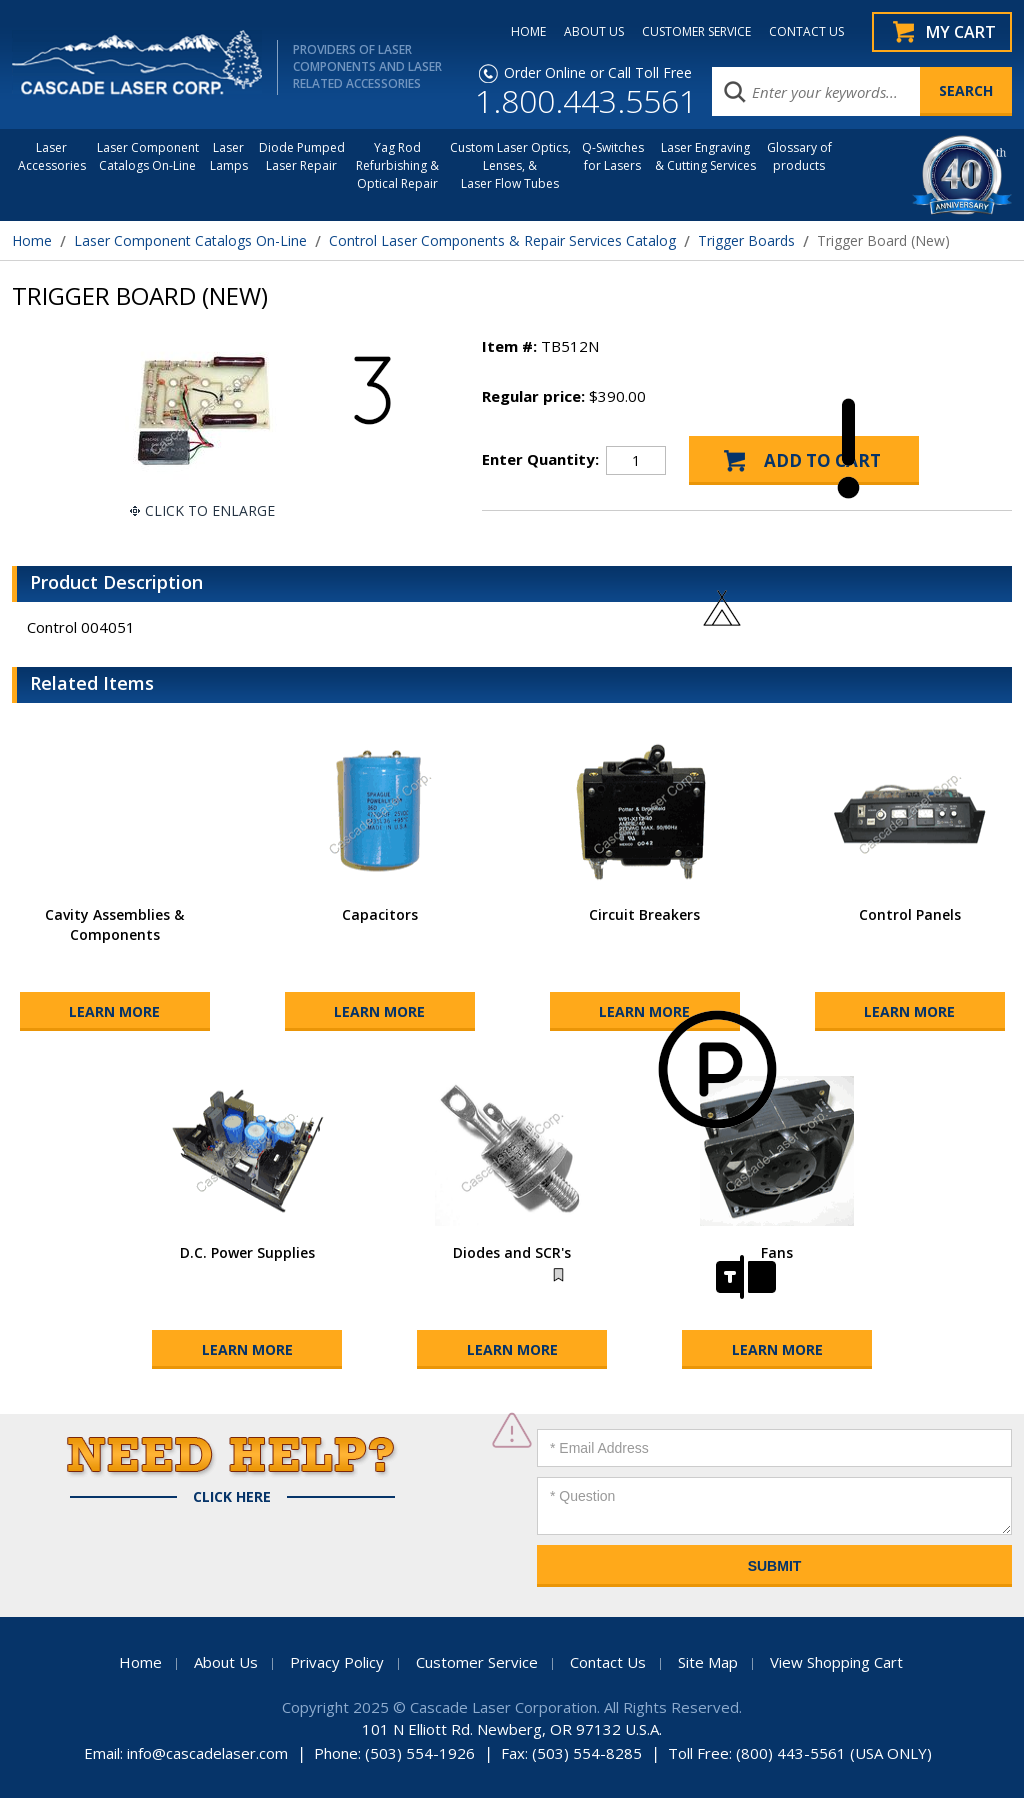 Image resolution: width=1024 pixels, height=1798 pixels. I want to click on indicates step three in a multi-step process, so click(372, 390).